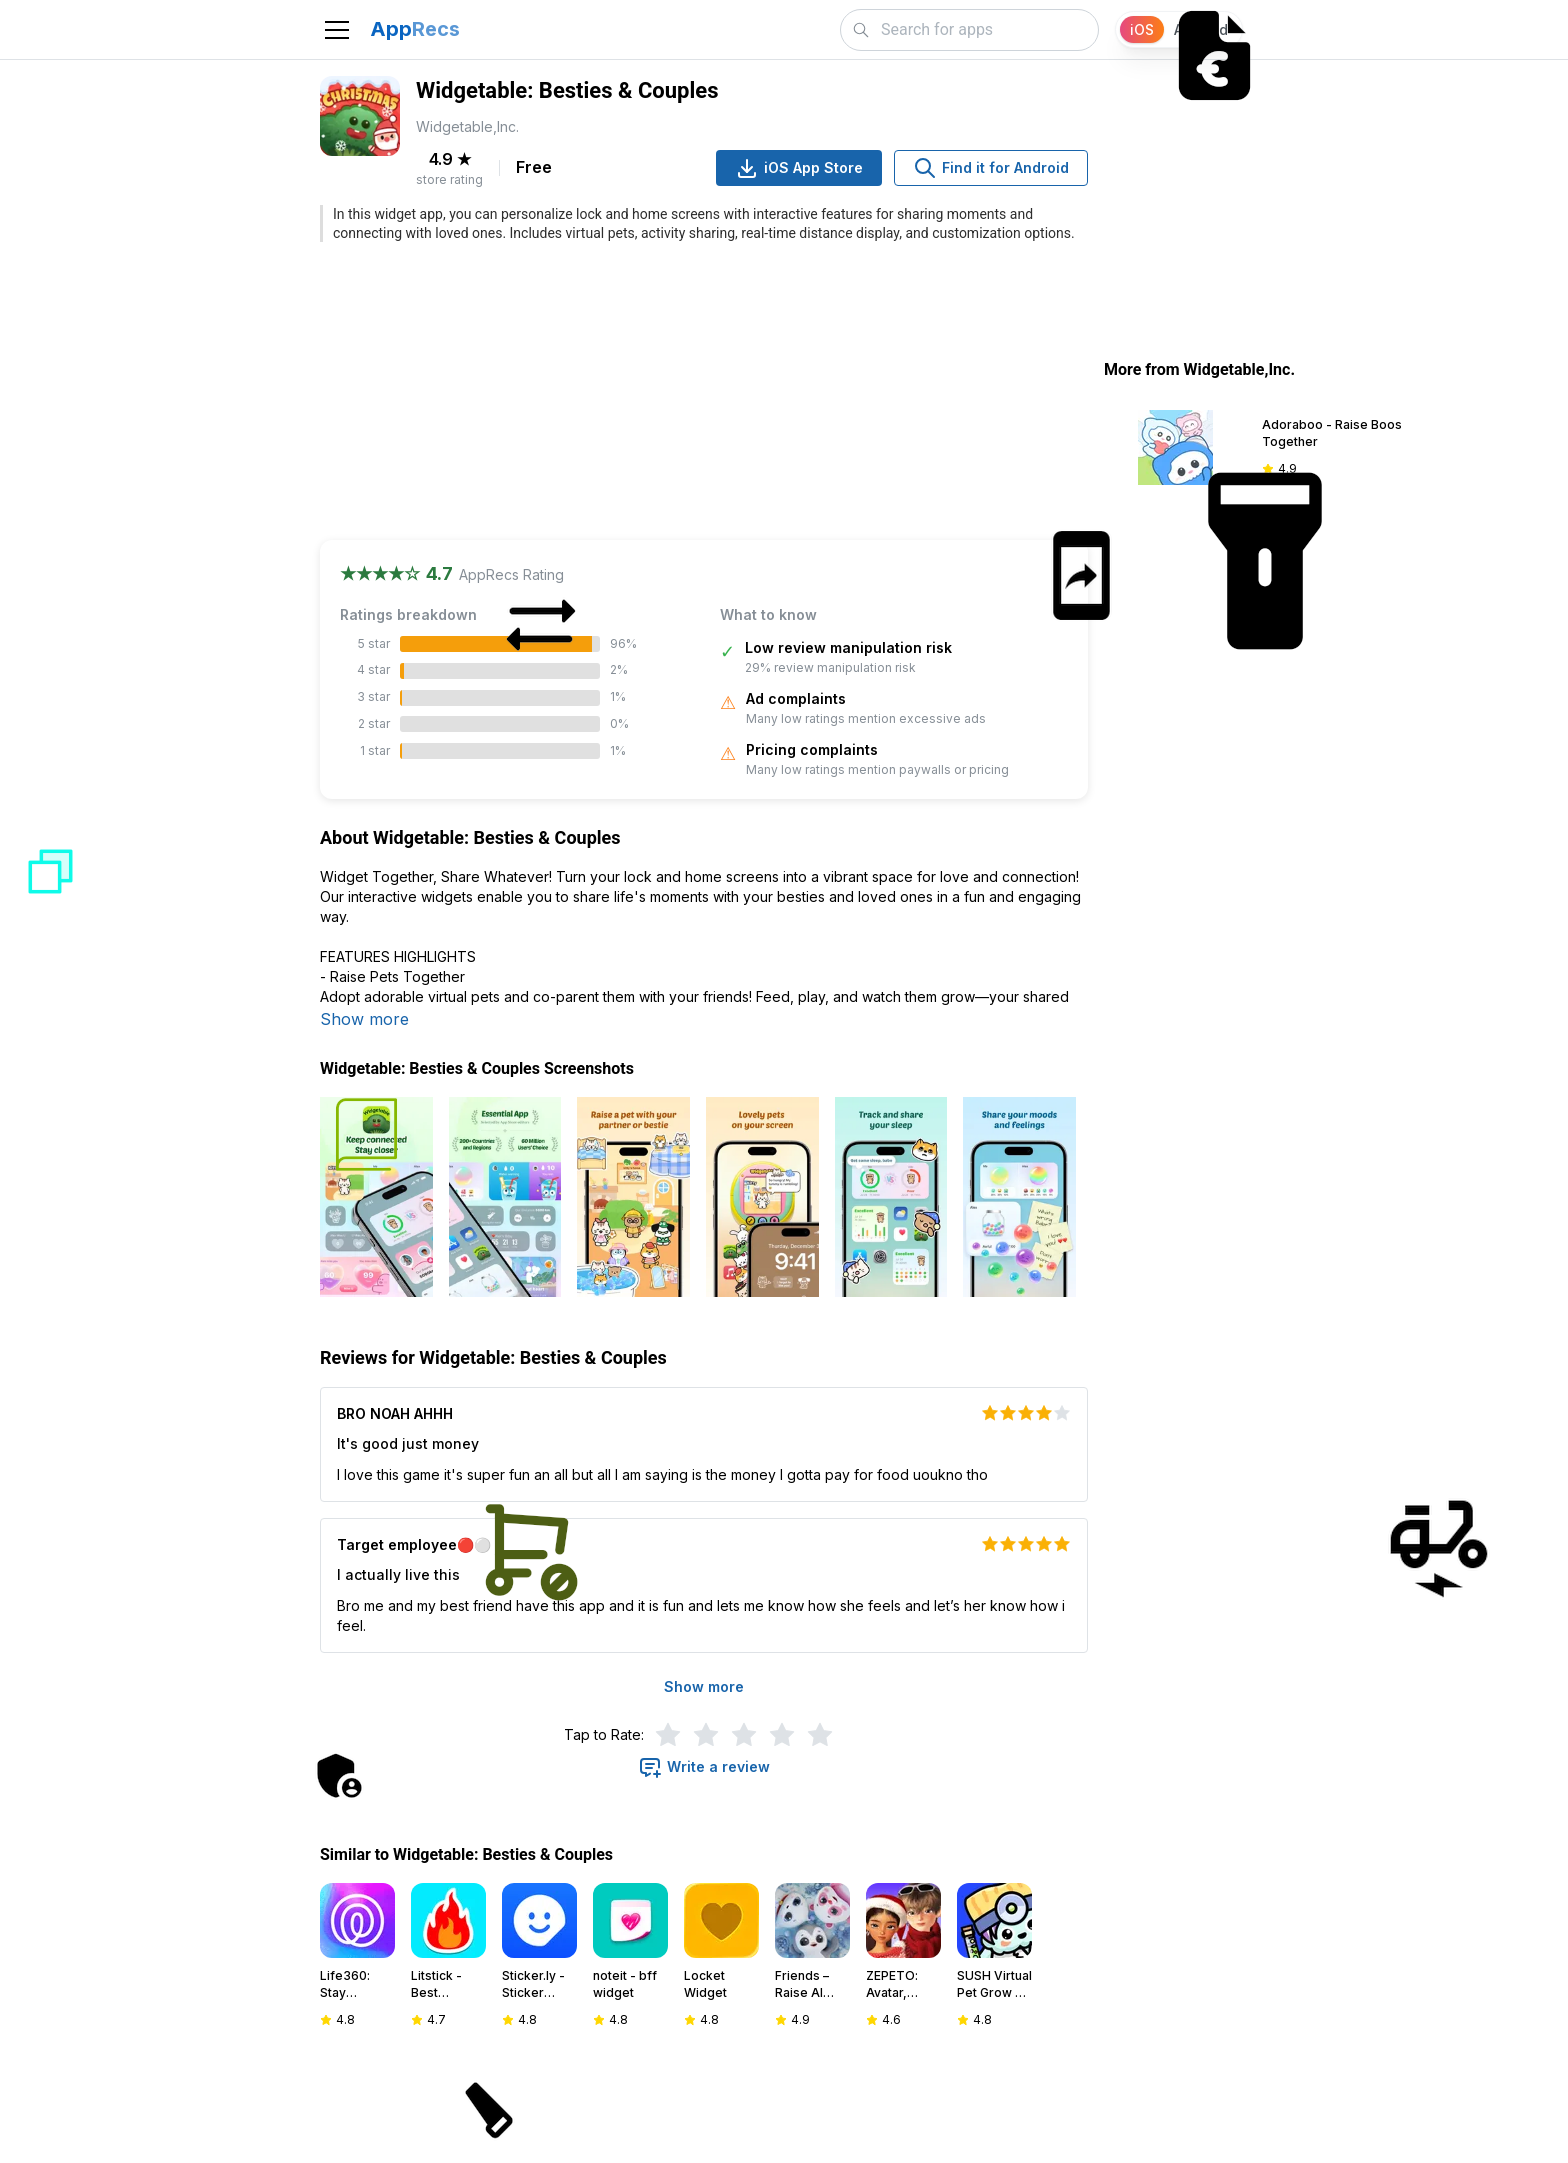 Image resolution: width=1568 pixels, height=2163 pixels. I want to click on find carpentry or woodworking services, so click(489, 2110).